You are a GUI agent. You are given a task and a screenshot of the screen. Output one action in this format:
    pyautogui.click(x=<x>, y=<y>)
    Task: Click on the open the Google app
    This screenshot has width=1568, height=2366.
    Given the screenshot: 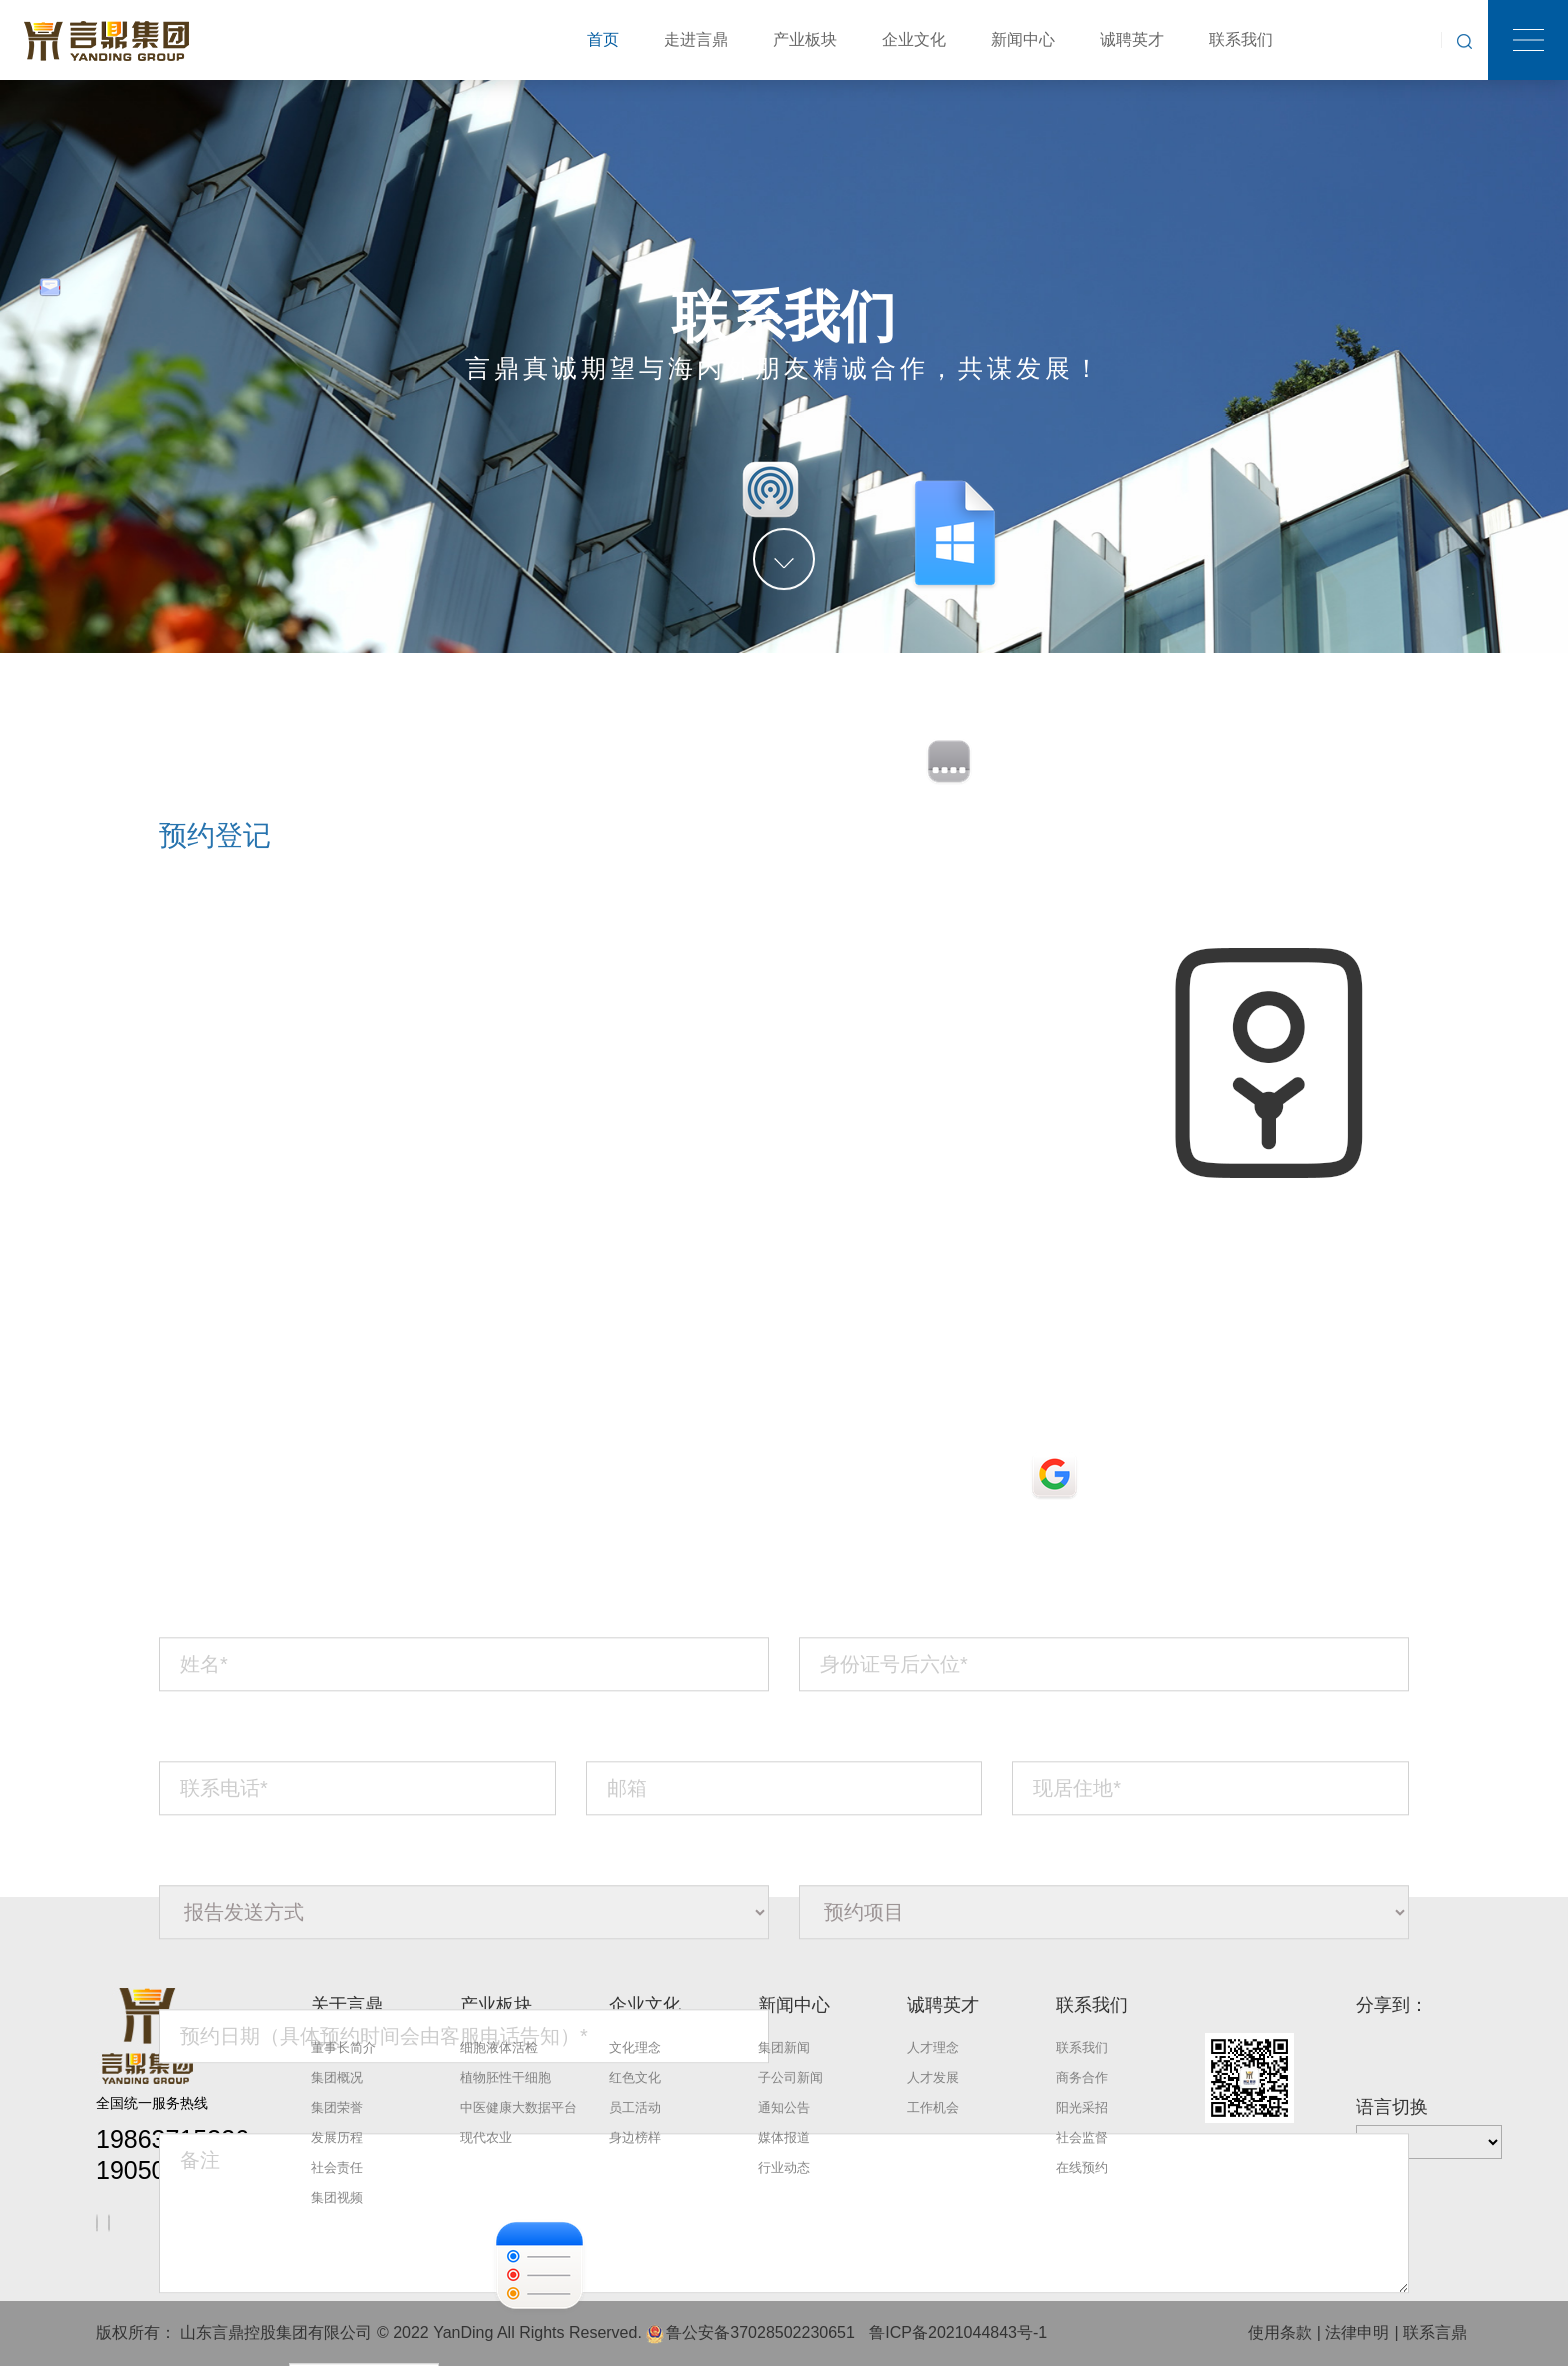 What is the action you would take?
    pyautogui.click(x=1054, y=1474)
    